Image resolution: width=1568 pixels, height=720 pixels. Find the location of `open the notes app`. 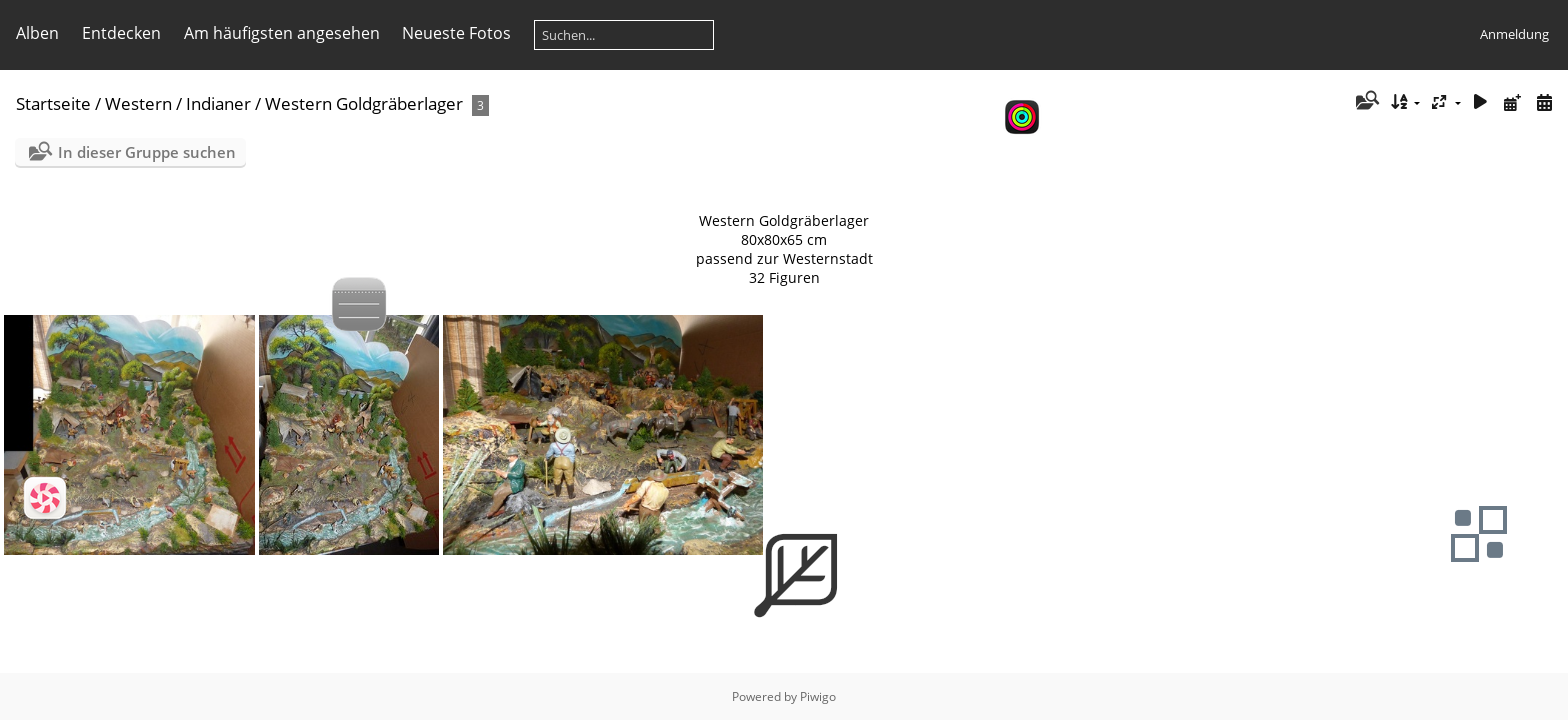

open the notes app is located at coordinates (359, 304).